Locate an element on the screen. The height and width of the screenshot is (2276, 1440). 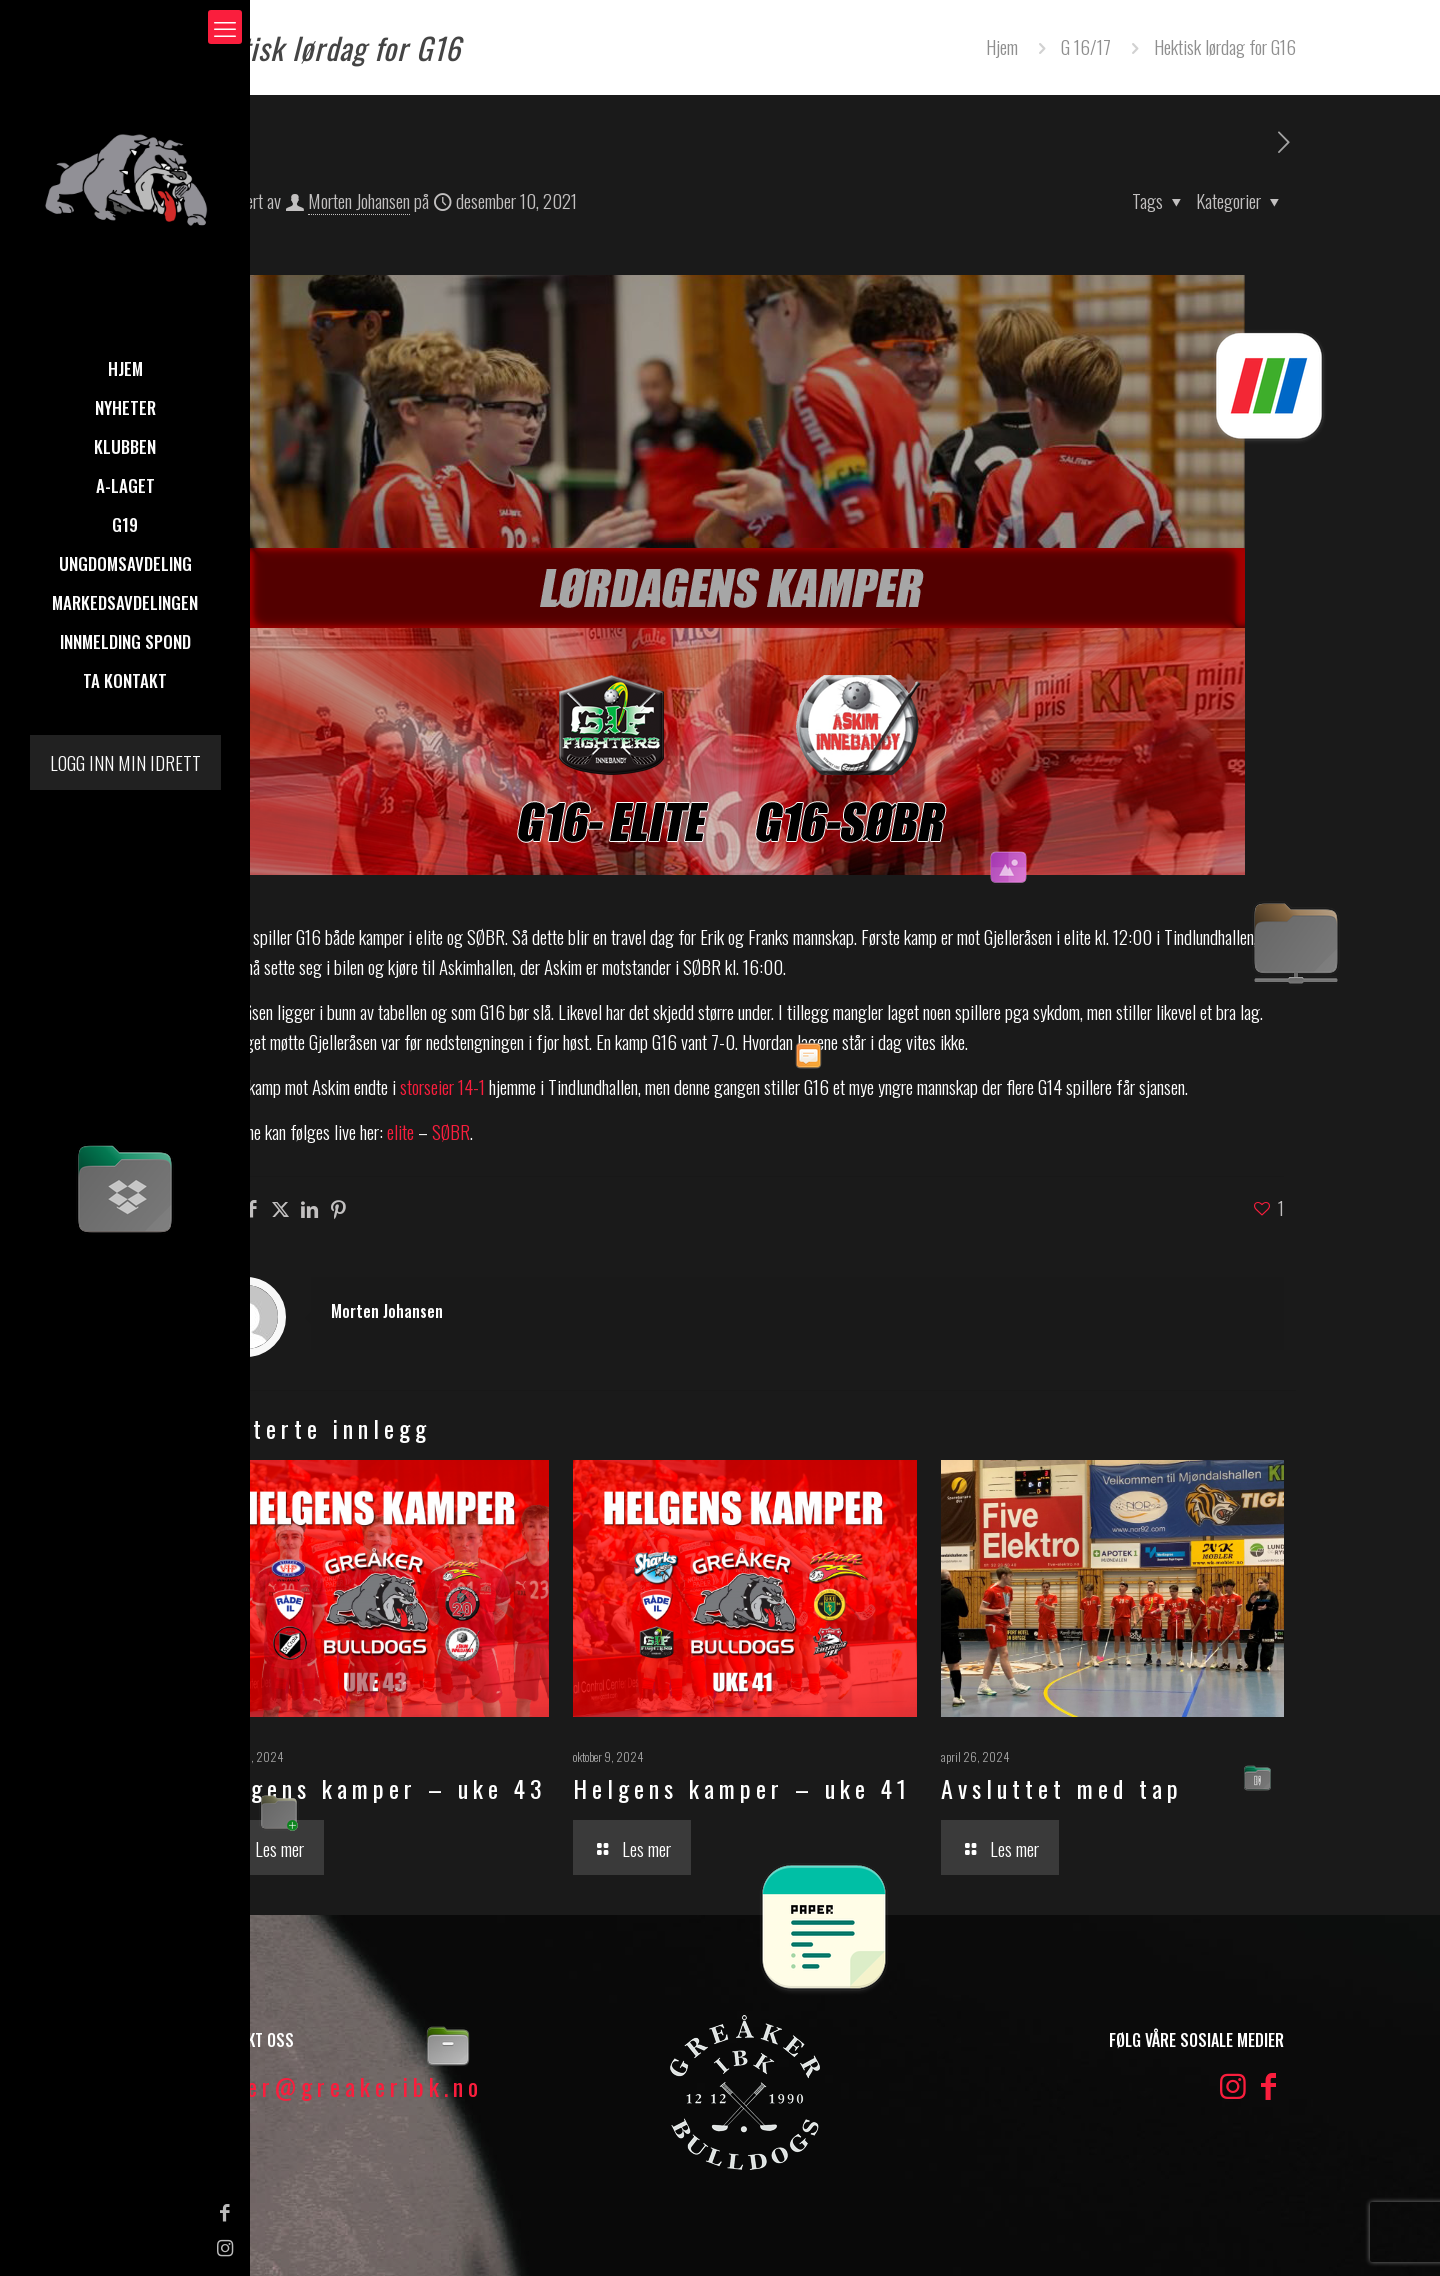
open your Dropbox synced folder is located at coordinates (125, 1189).